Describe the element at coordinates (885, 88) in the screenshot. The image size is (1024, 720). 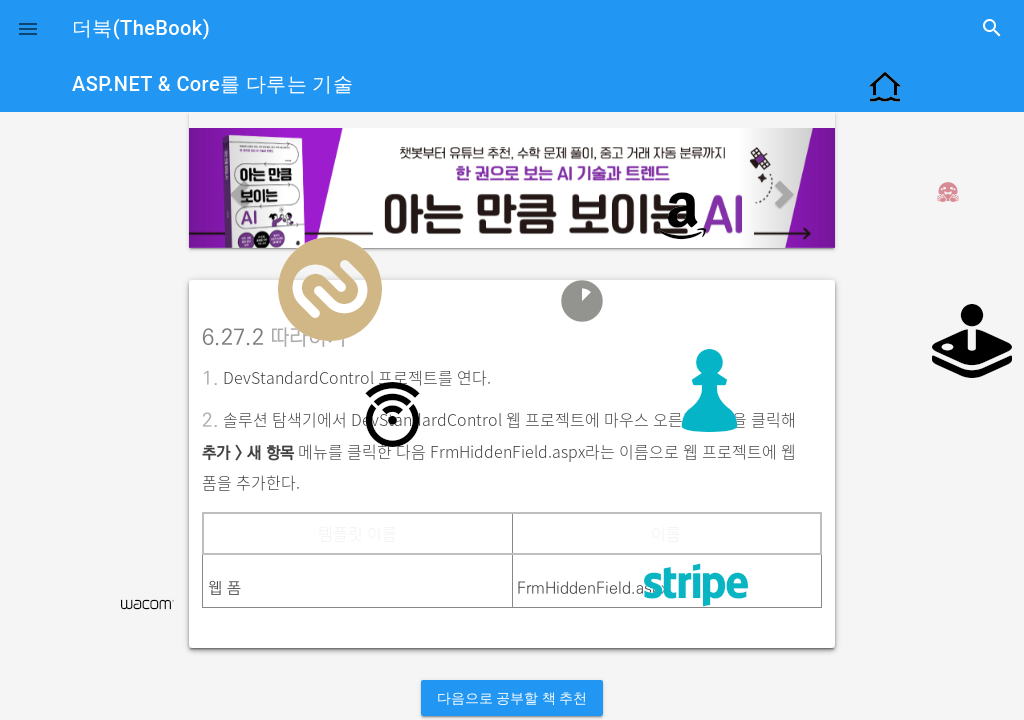
I see `indicates flood warning or alert` at that location.